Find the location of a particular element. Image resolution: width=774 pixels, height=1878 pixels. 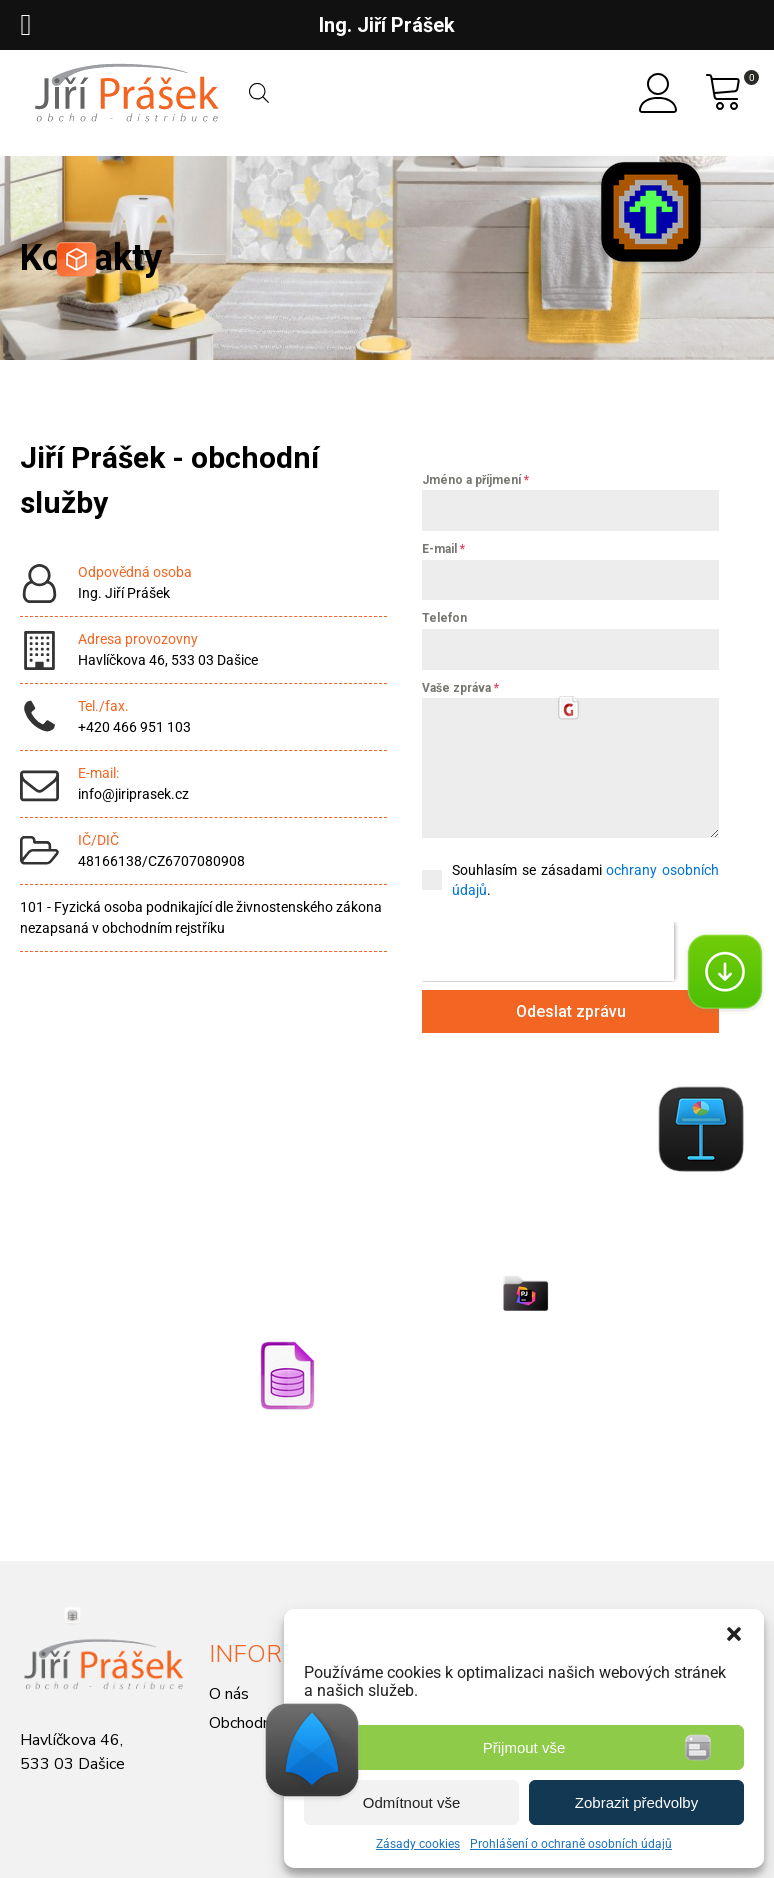

a G-code file used for CNC or 3D printing instructions is located at coordinates (568, 707).